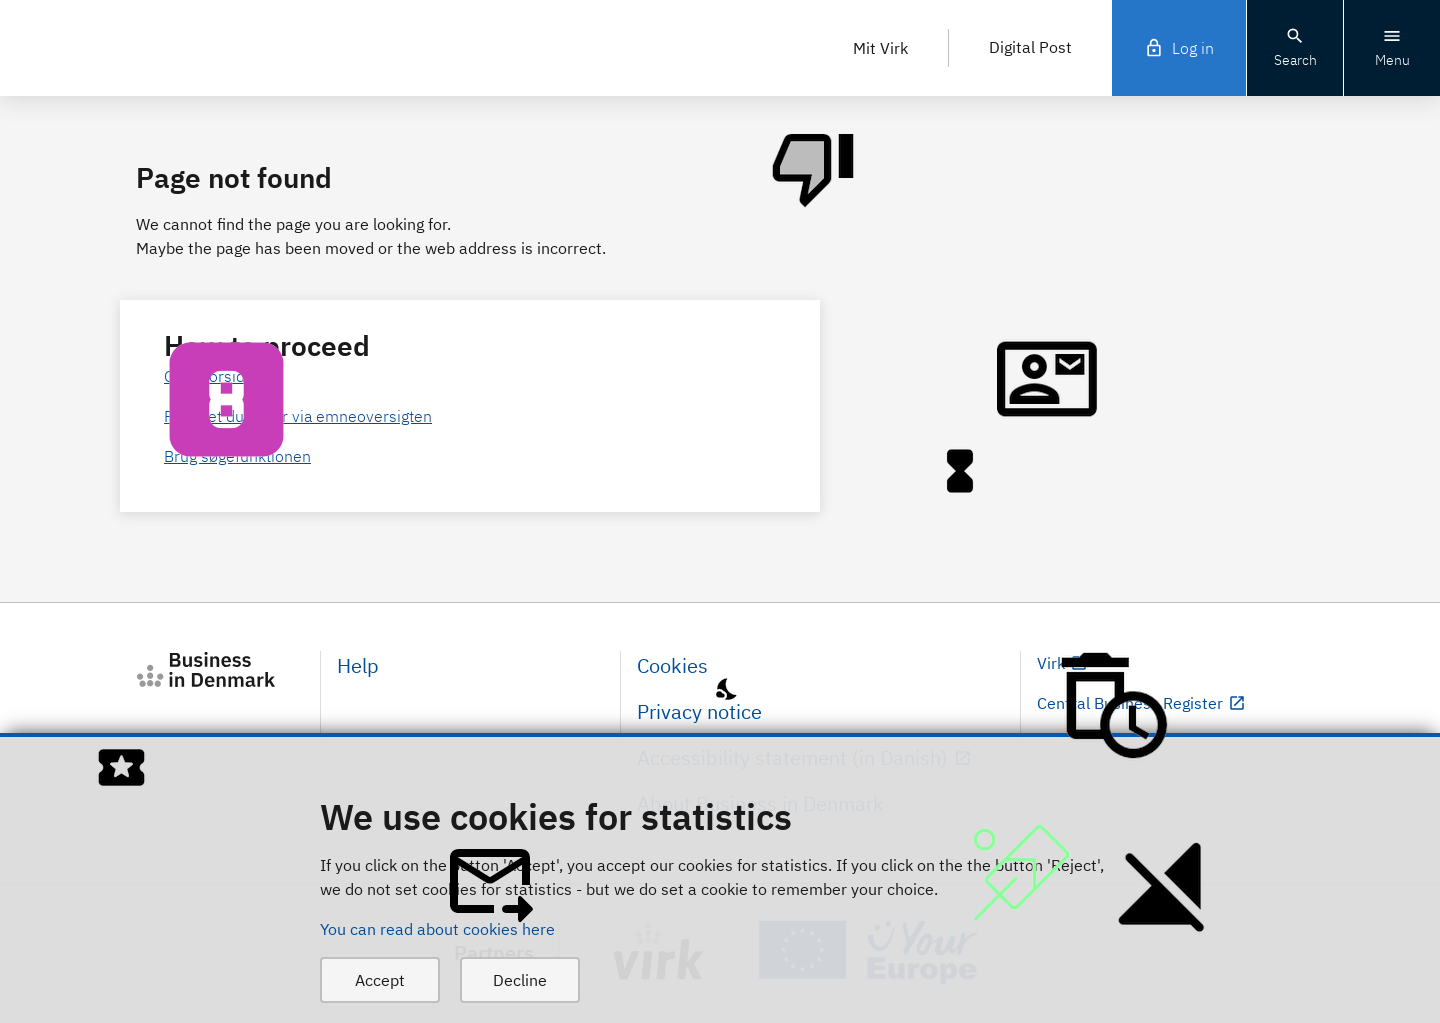 Image resolution: width=1440 pixels, height=1023 pixels. What do you see at coordinates (1114, 705) in the screenshot?
I see `enable auto-delete for items after a set time` at bounding box center [1114, 705].